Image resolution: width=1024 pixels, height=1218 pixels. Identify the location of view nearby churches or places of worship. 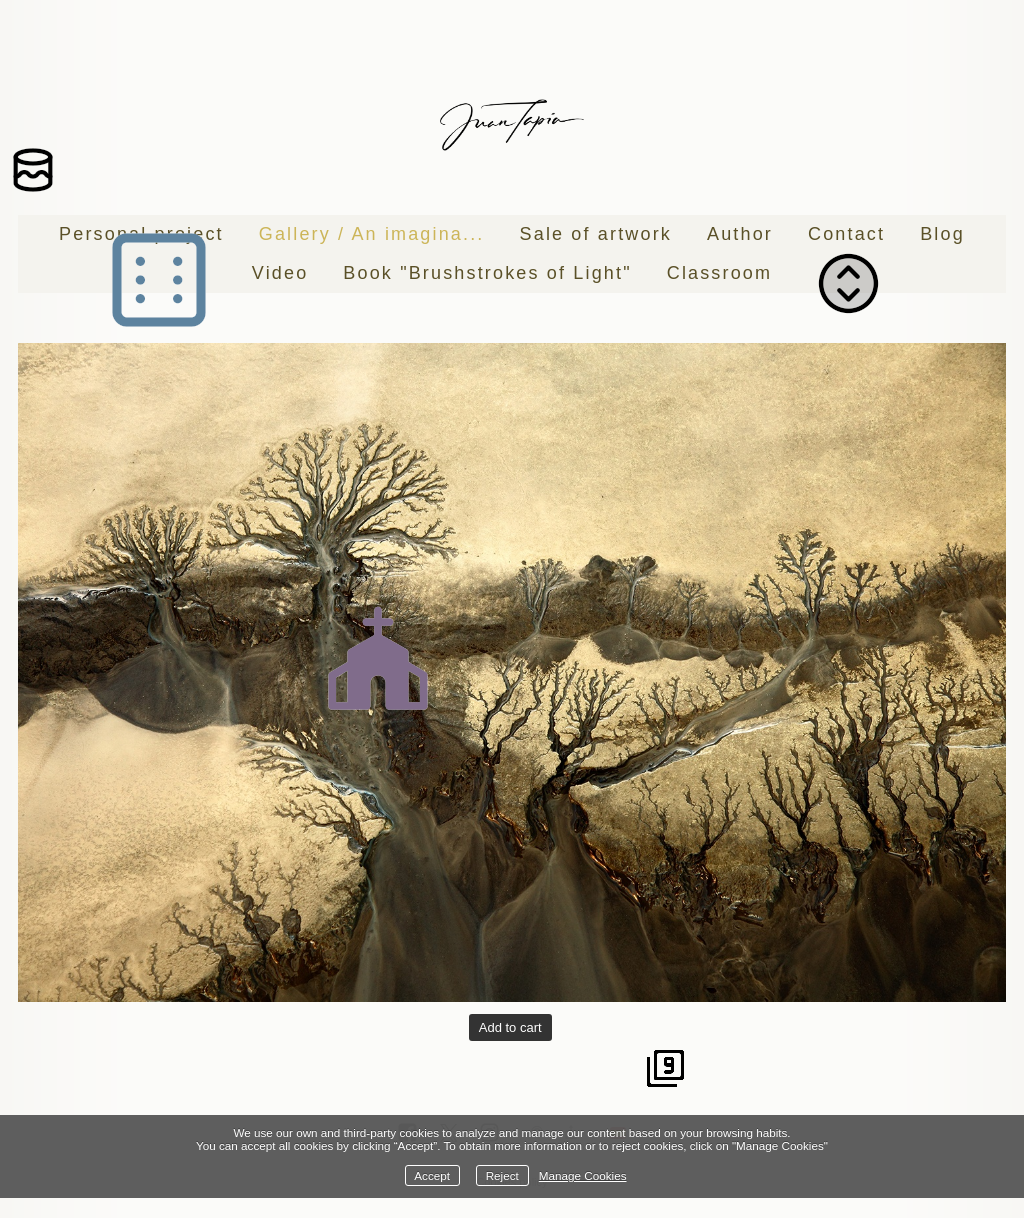
(378, 664).